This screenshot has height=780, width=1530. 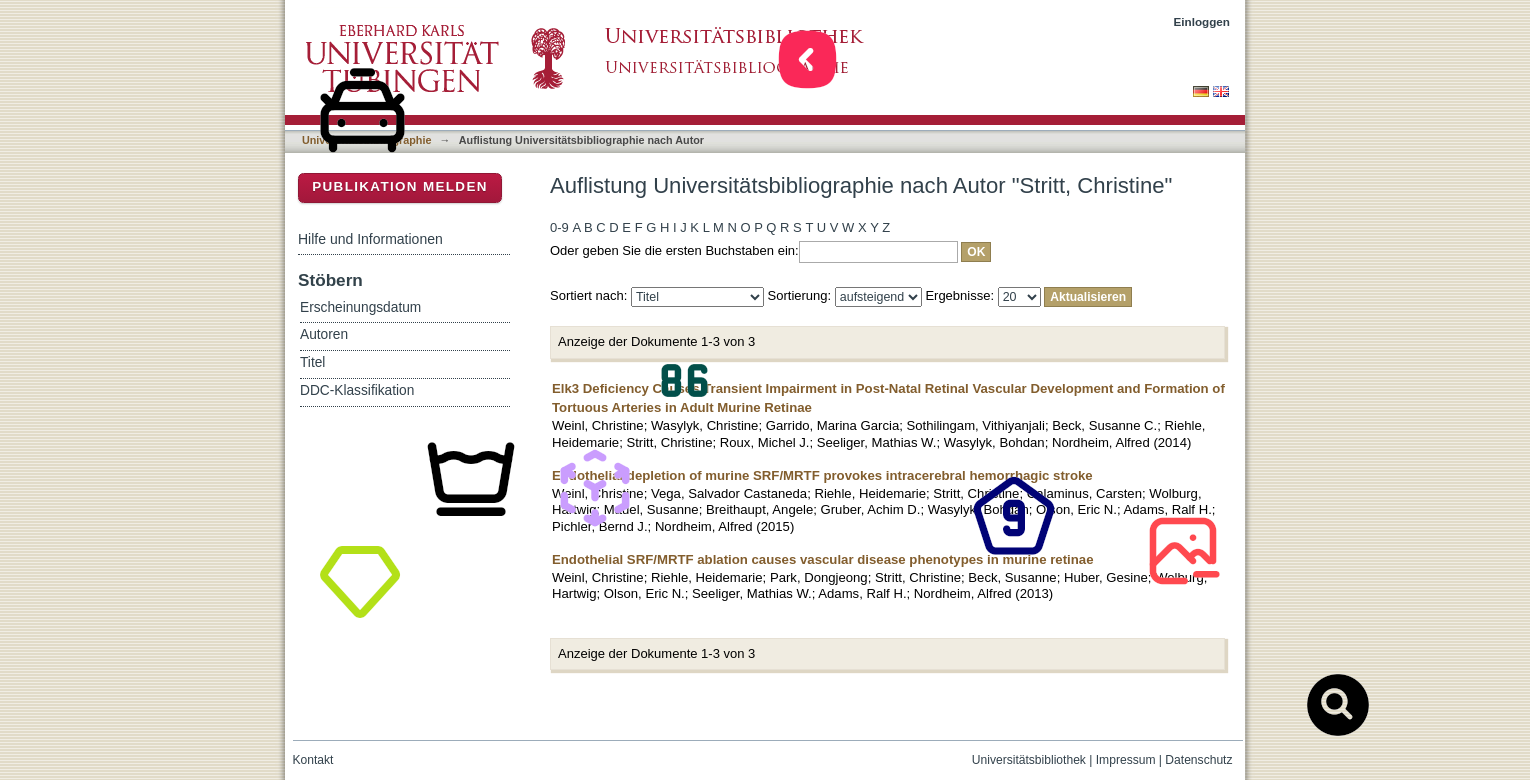 I want to click on remove a photo from your collection, so click(x=1183, y=551).